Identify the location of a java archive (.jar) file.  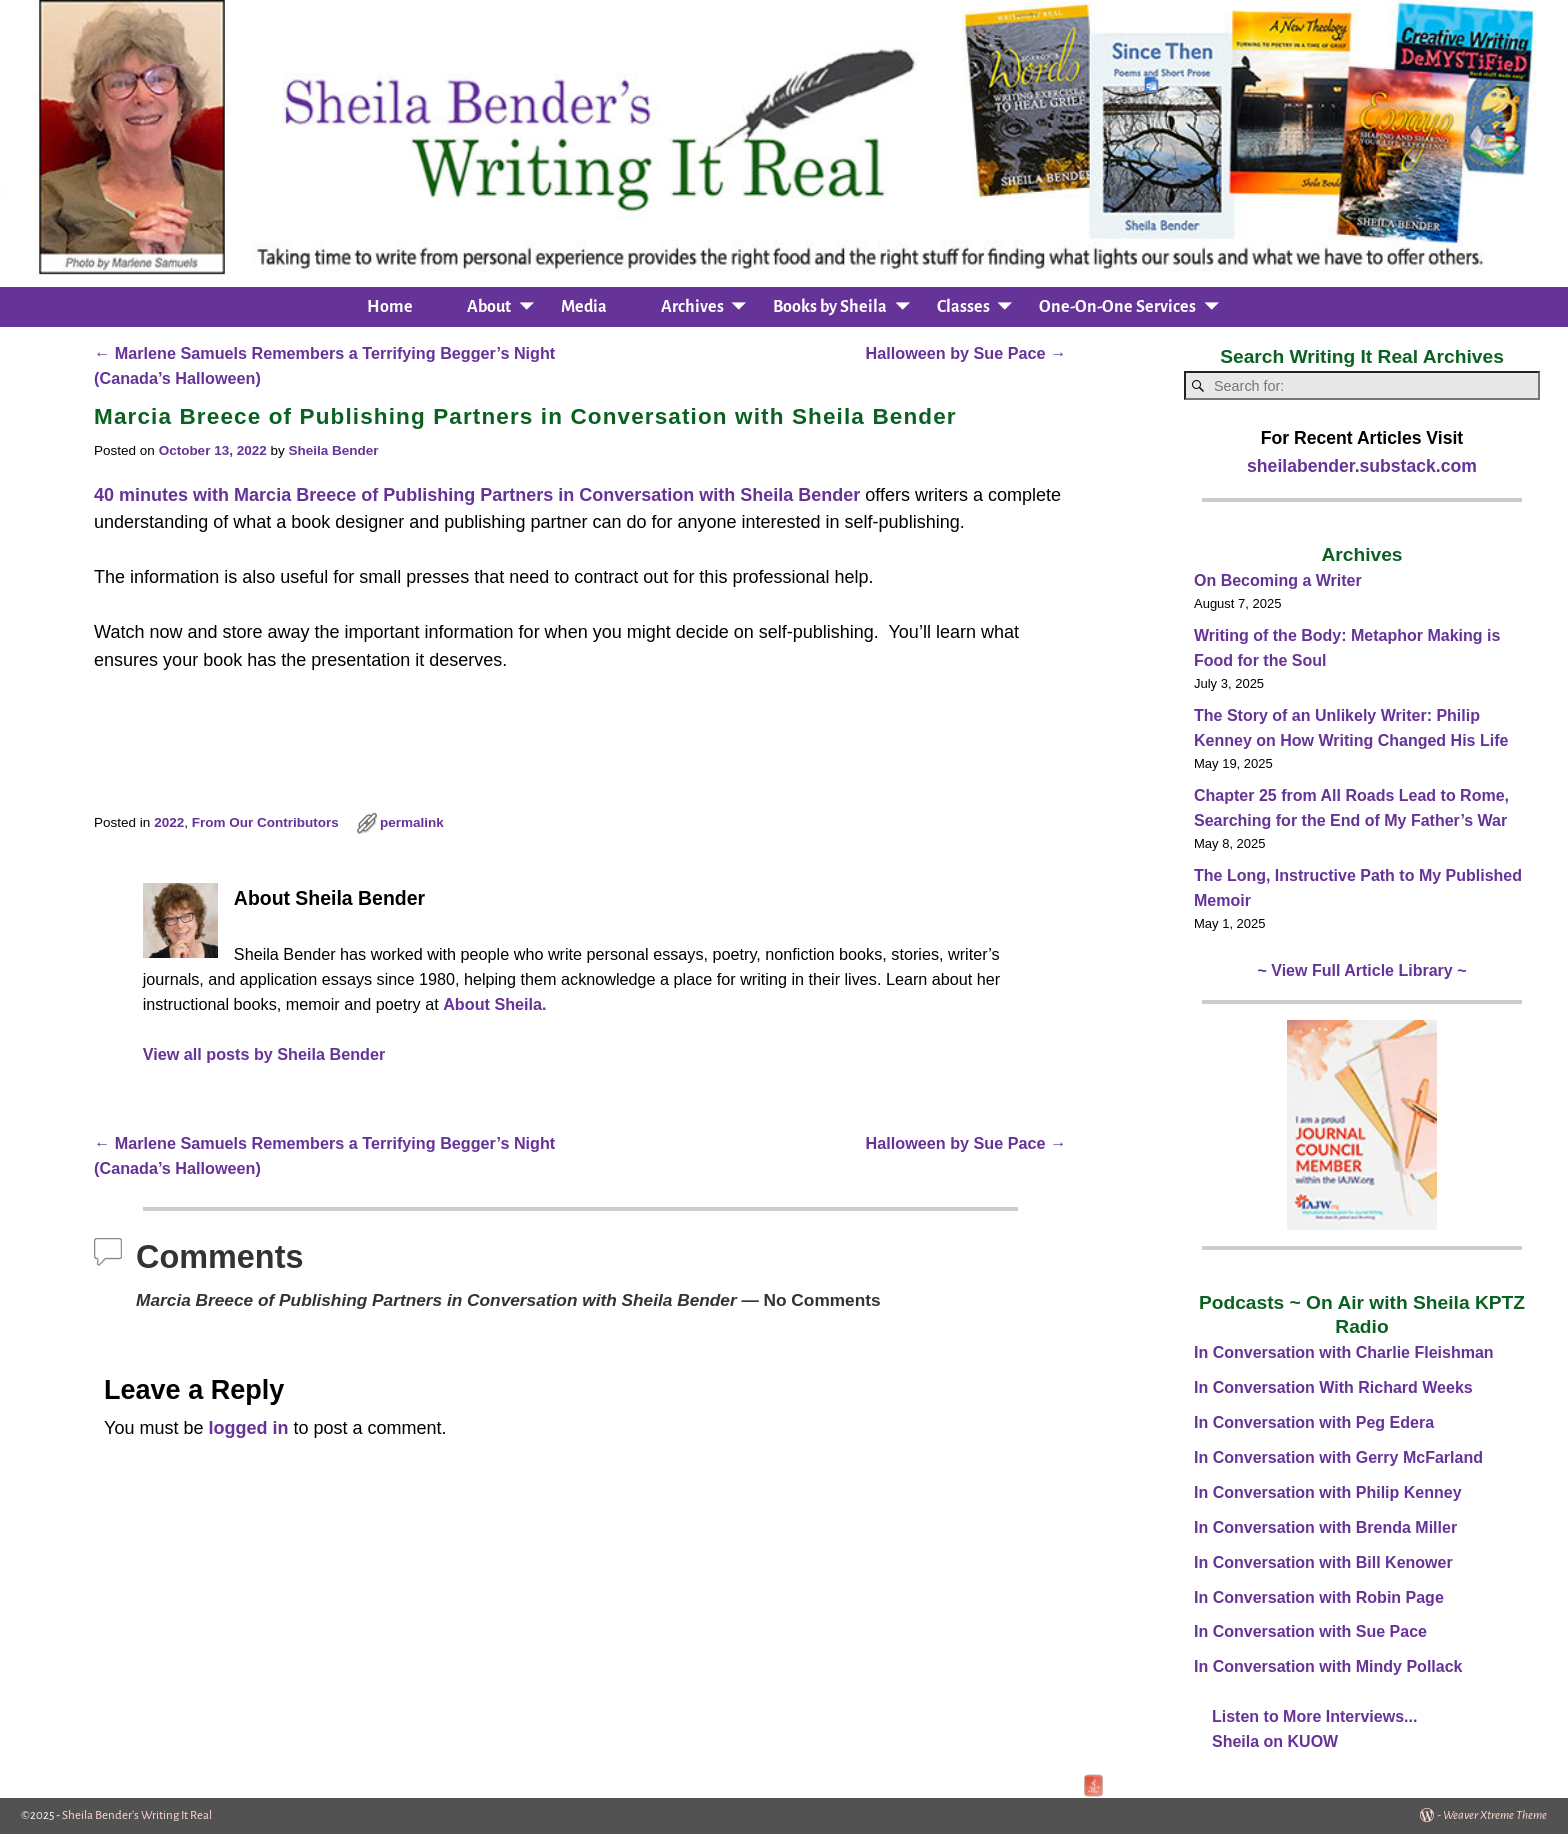
(1093, 1785).